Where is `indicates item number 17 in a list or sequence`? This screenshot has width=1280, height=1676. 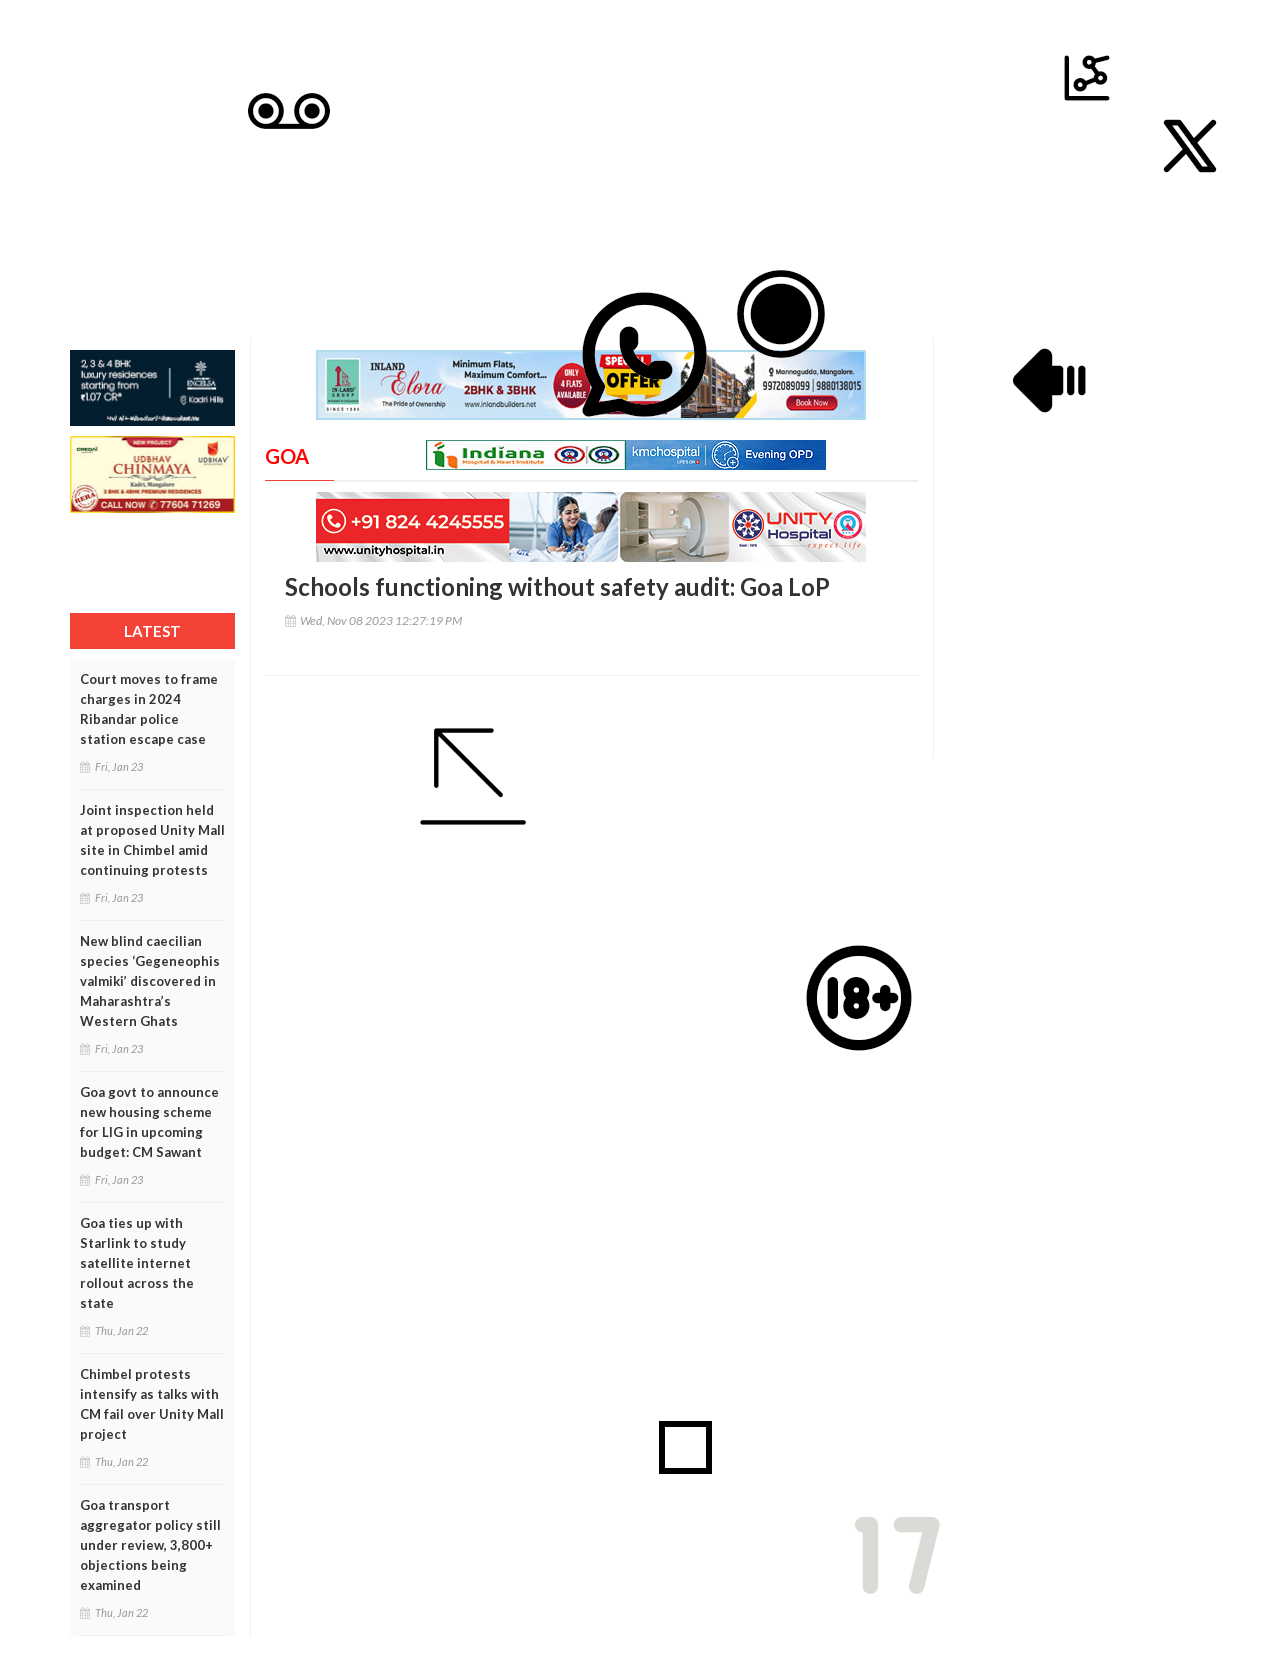 indicates item number 17 in a list or sequence is located at coordinates (893, 1555).